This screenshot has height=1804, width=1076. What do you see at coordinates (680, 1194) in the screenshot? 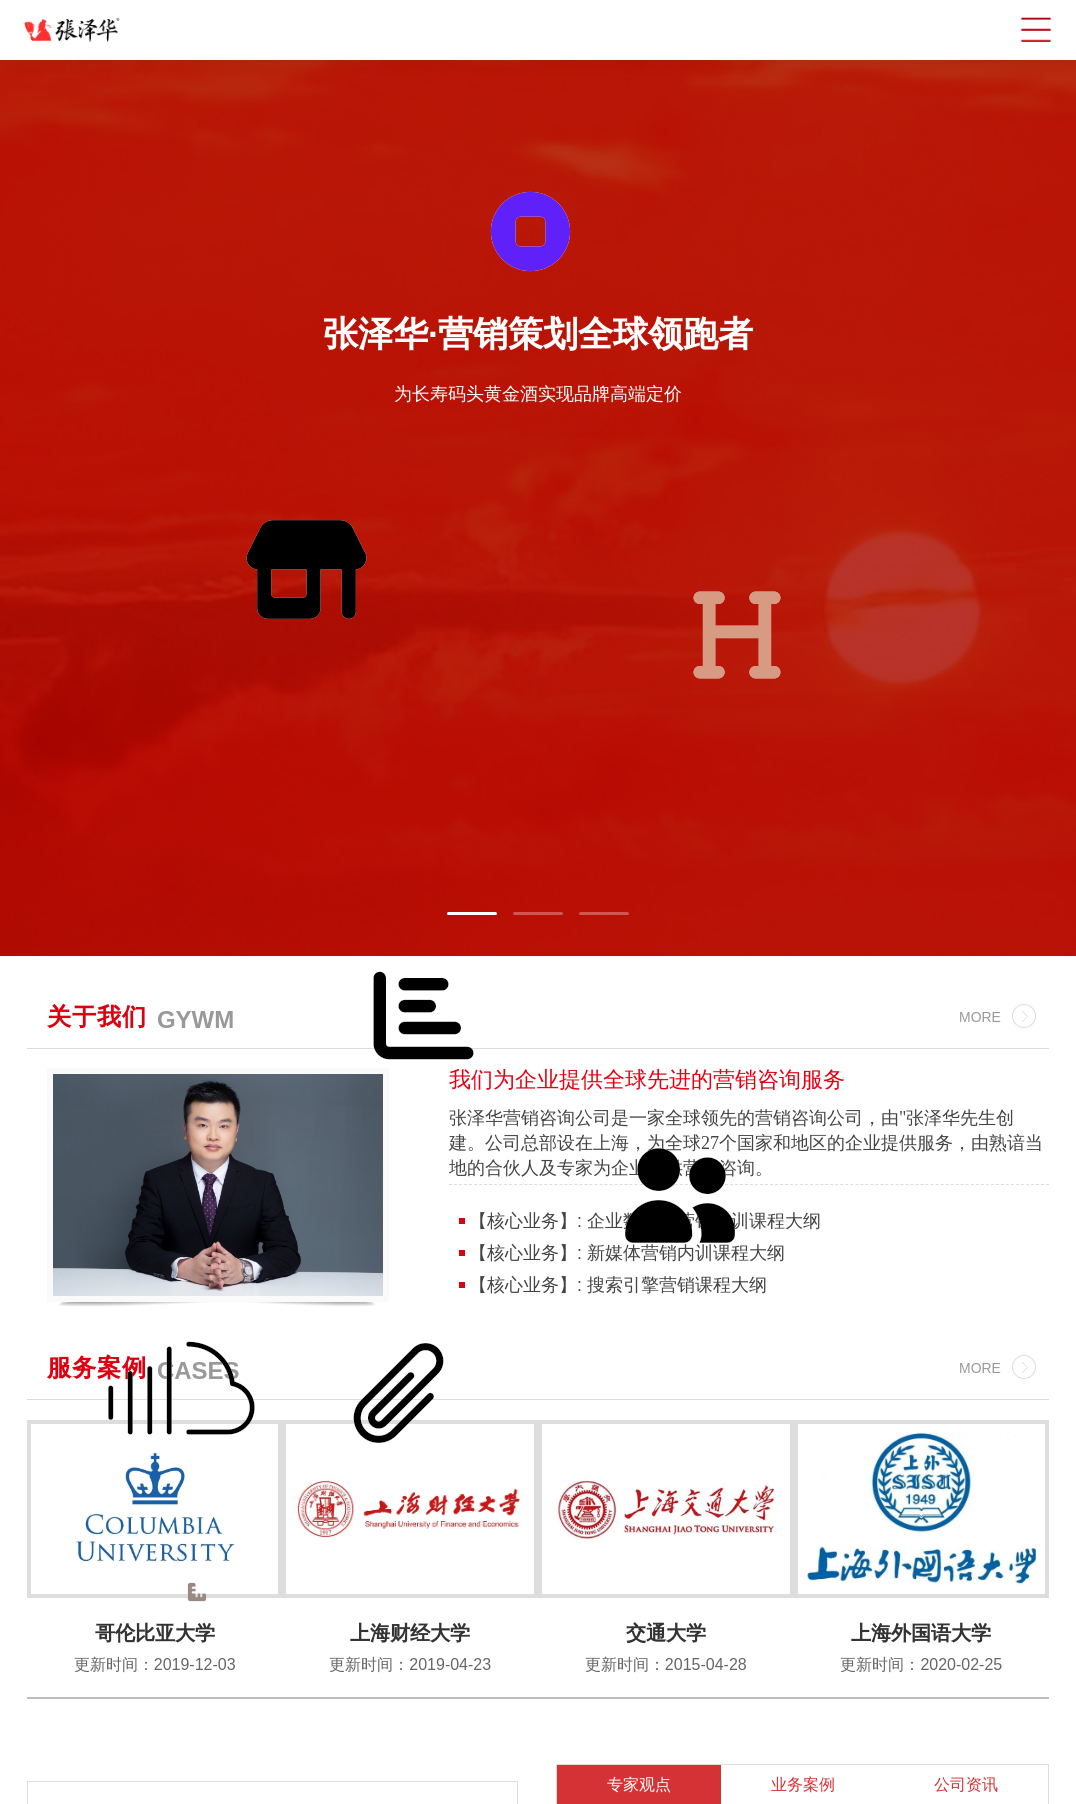
I see `view group members` at bounding box center [680, 1194].